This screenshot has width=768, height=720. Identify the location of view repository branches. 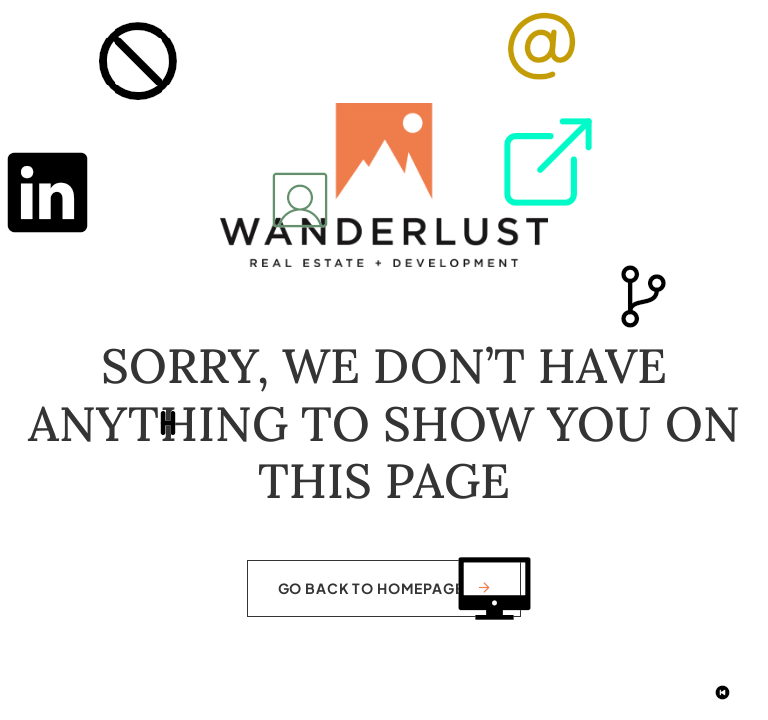
(643, 296).